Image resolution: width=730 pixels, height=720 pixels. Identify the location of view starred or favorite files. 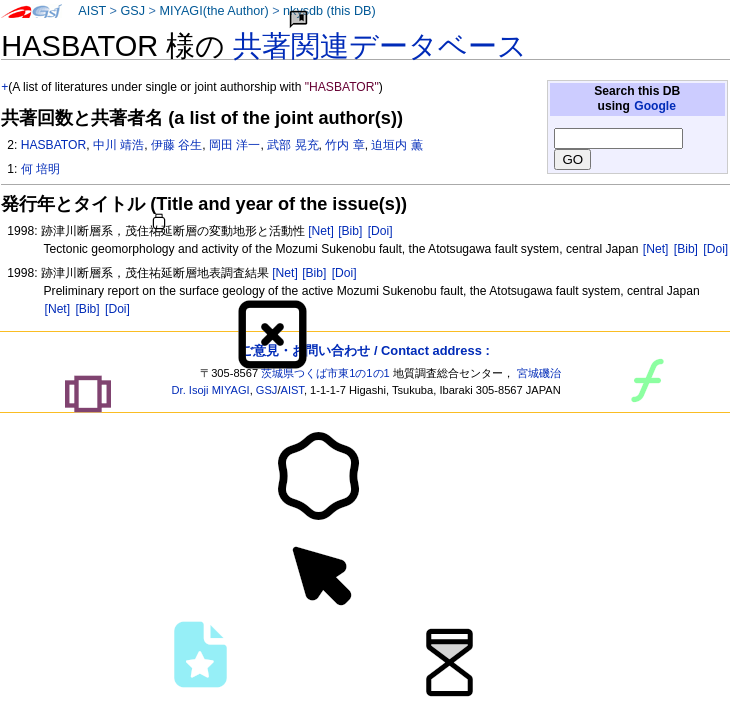
(200, 654).